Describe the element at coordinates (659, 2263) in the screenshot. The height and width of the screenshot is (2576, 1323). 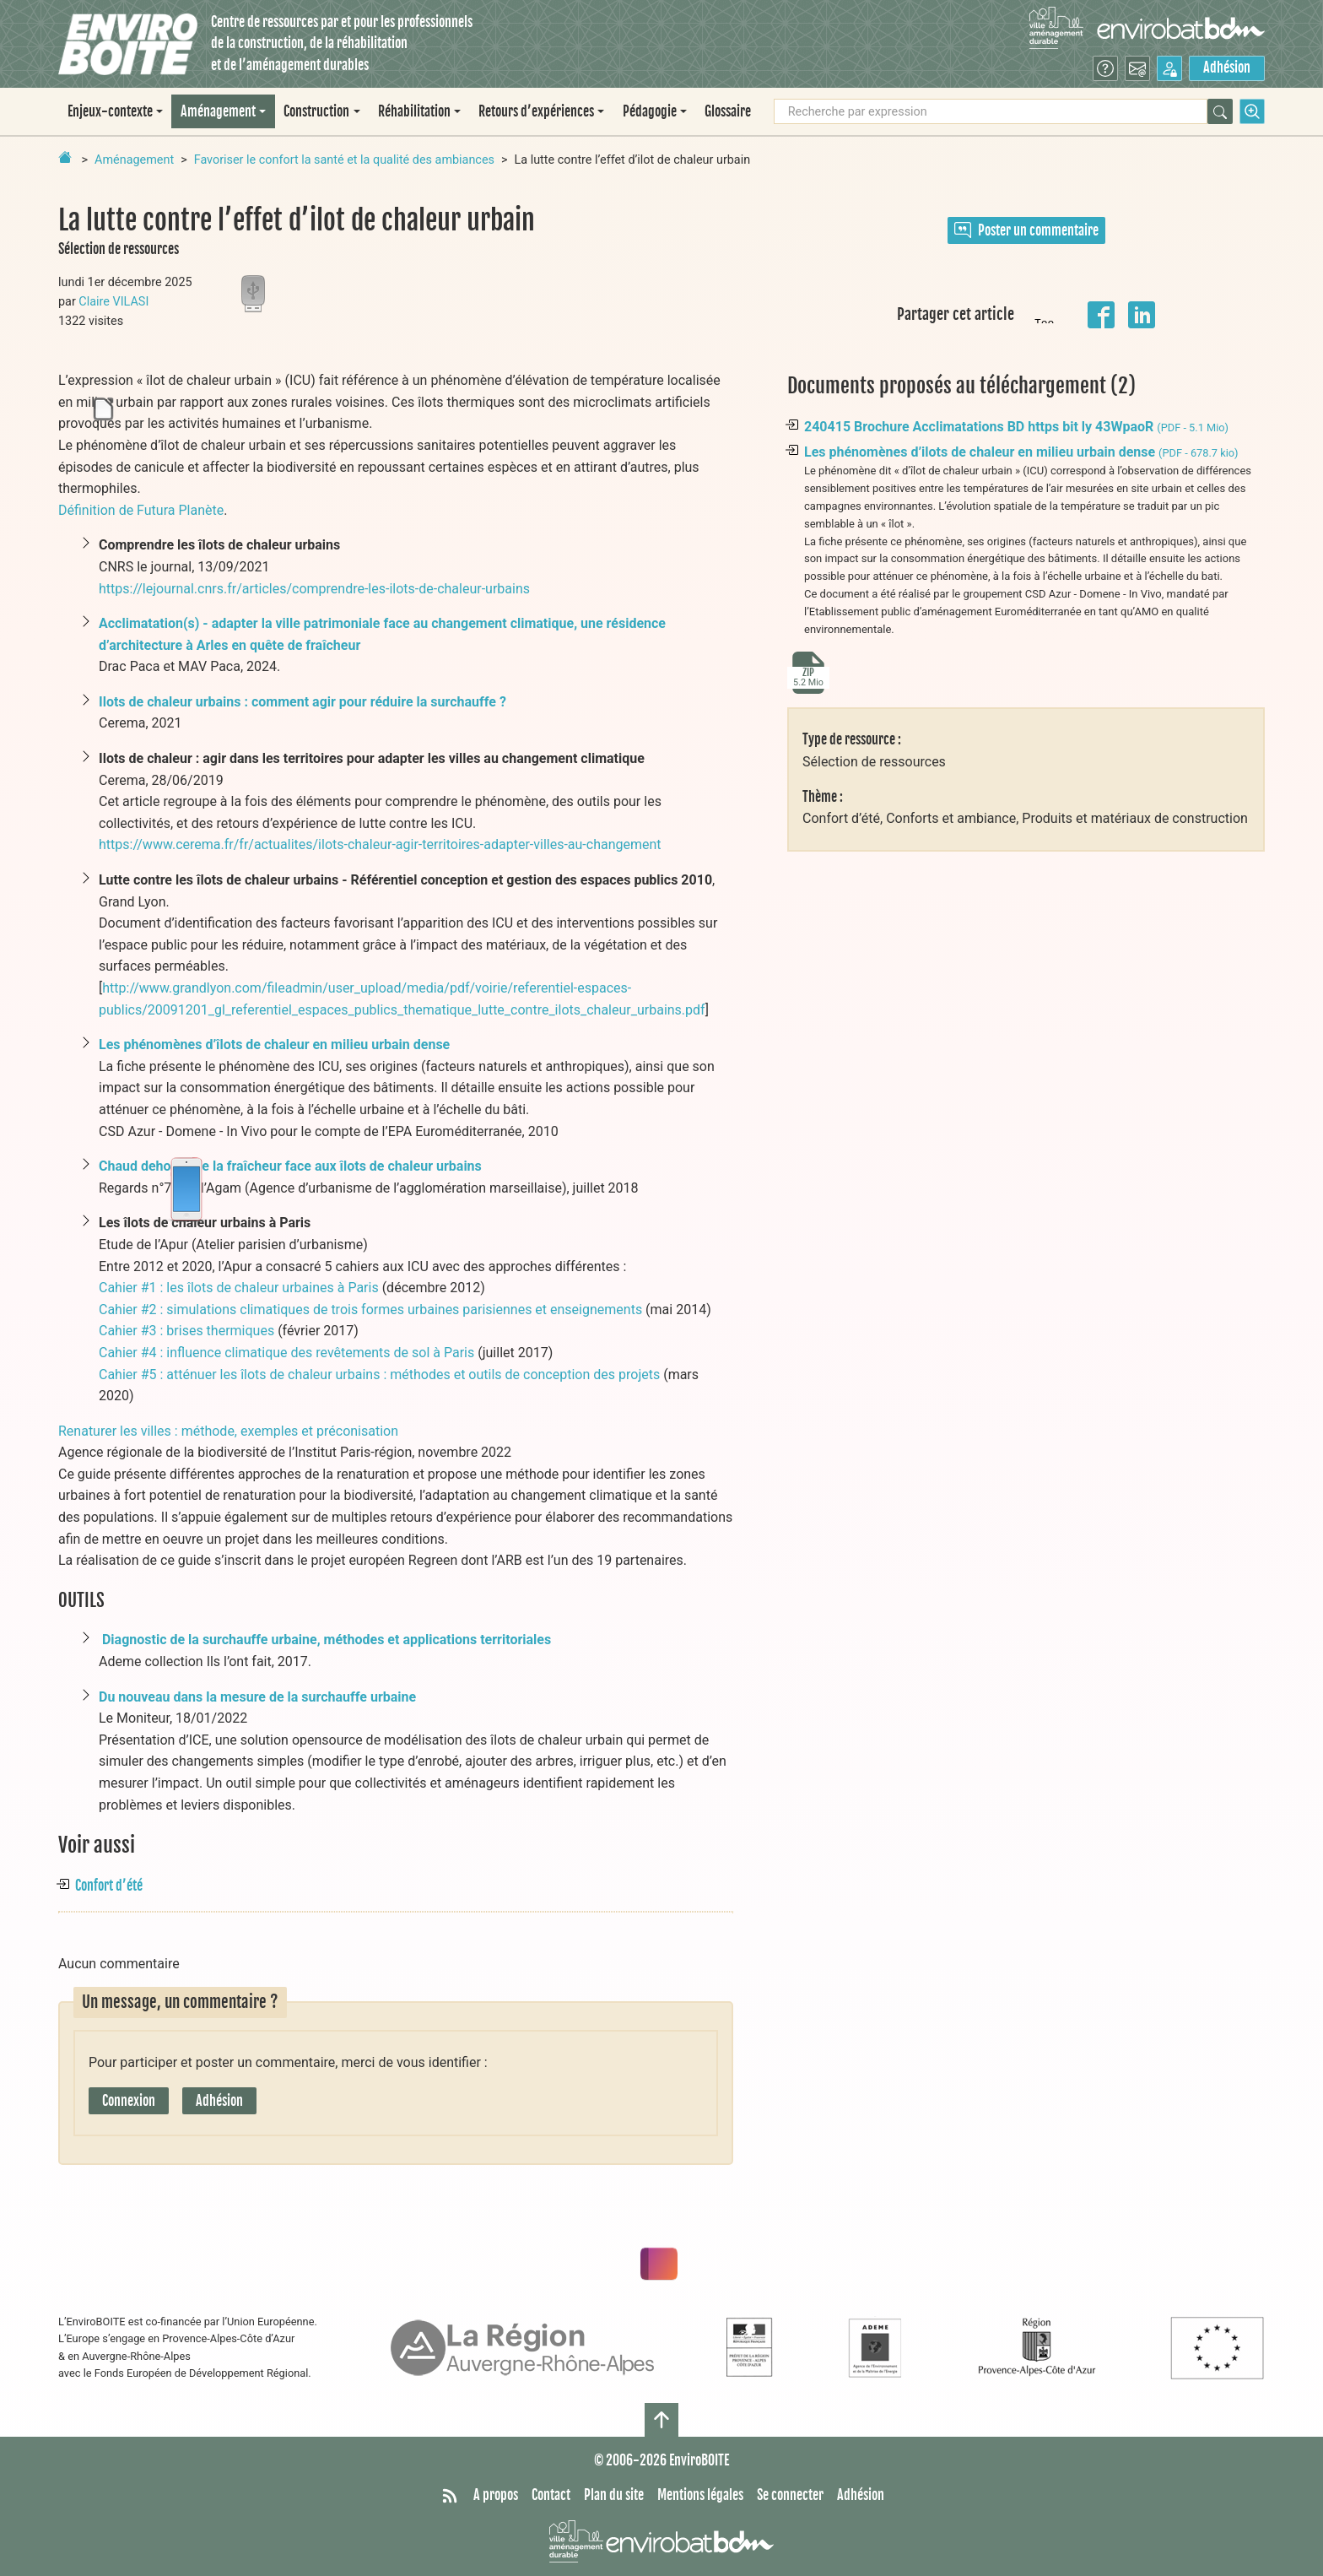
I see `access the desktop folder` at that location.